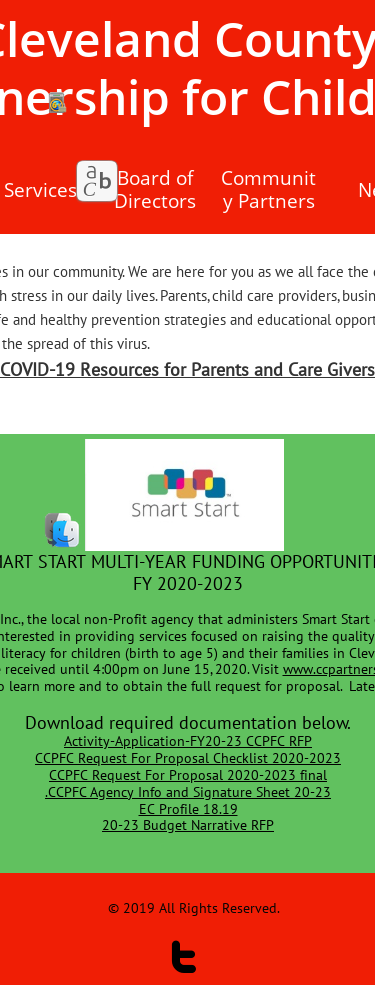 The height and width of the screenshot is (985, 375). I want to click on open the font viewer application, so click(97, 181).